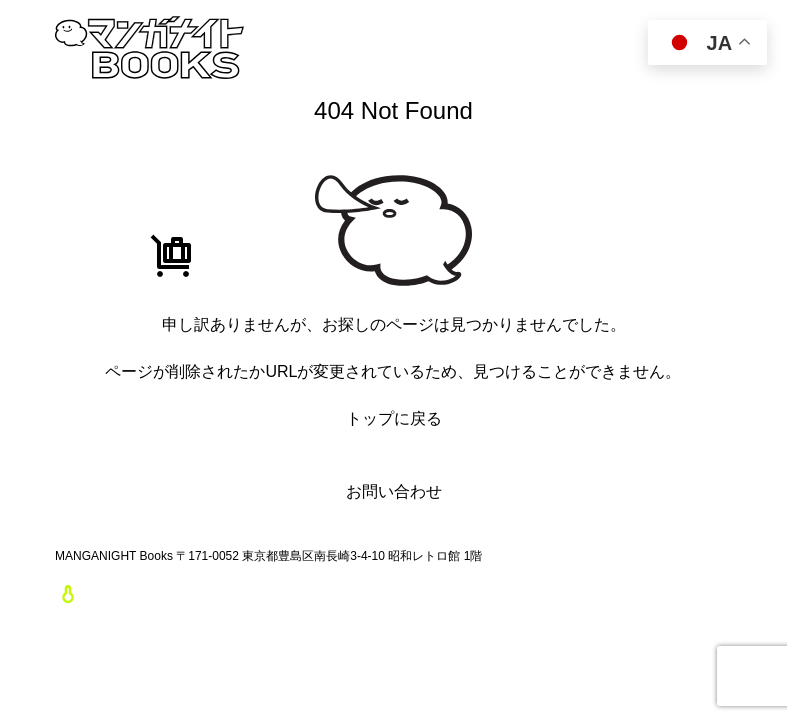 This screenshot has width=787, height=720. I want to click on indicates high temperature or heat warning, so click(68, 594).